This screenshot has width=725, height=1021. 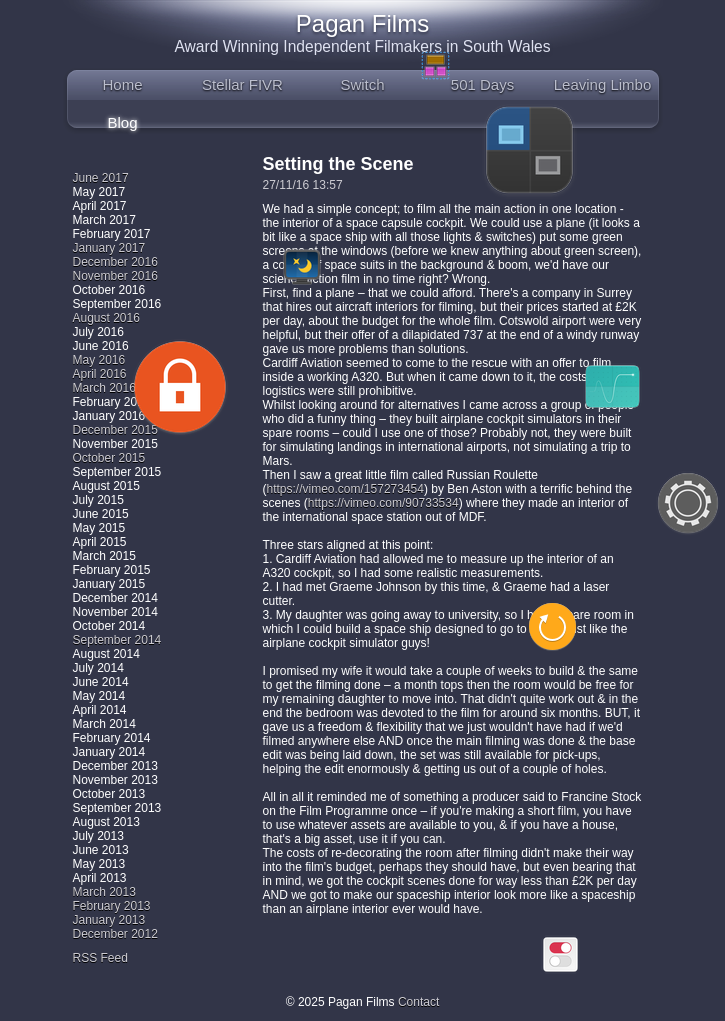 What do you see at coordinates (553, 627) in the screenshot?
I see `restart the system` at bounding box center [553, 627].